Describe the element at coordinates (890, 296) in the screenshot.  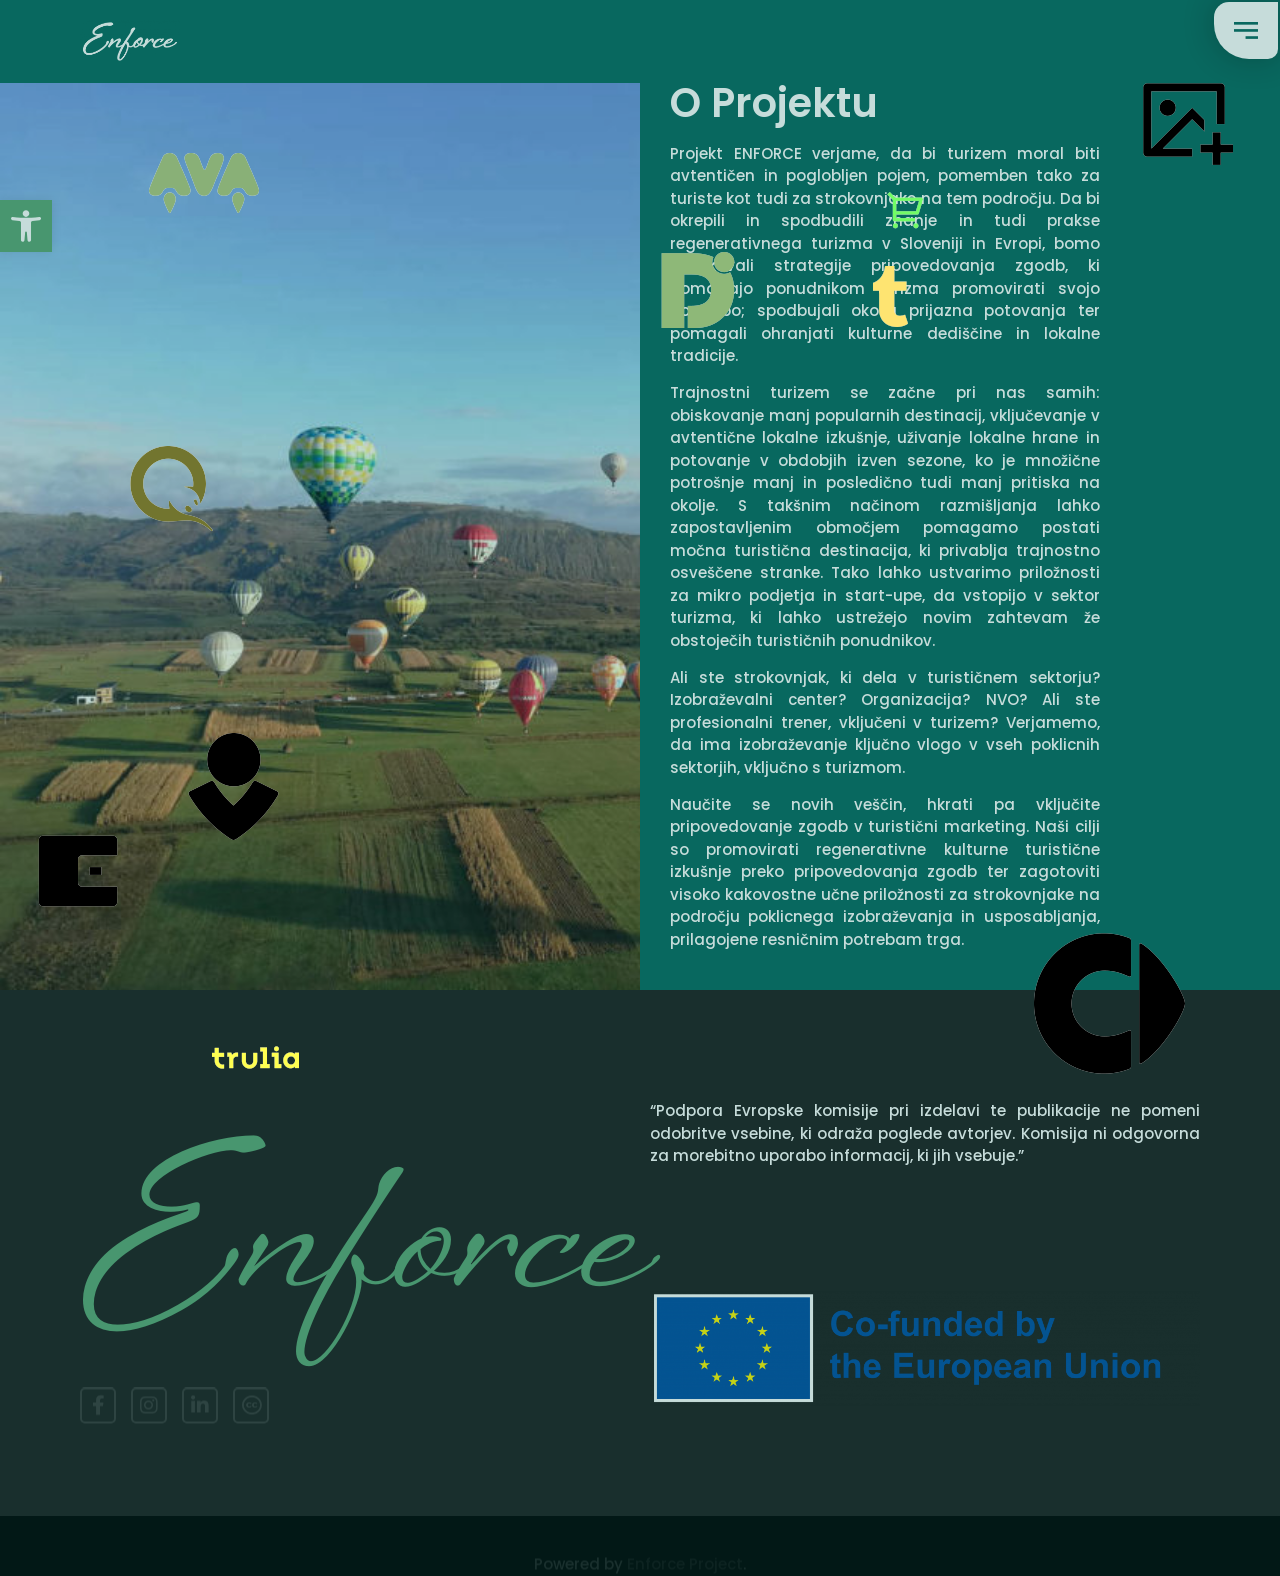
I see `open Tumblr app` at that location.